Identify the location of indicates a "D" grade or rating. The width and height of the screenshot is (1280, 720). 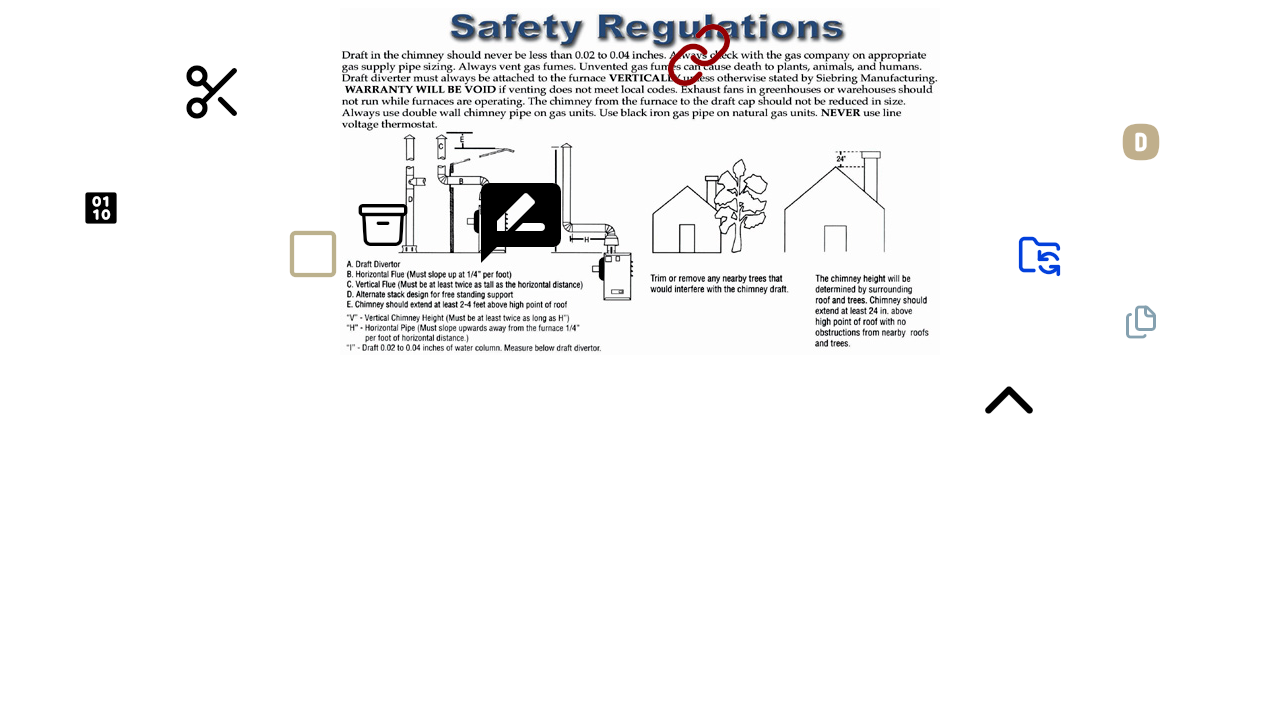
(1141, 142).